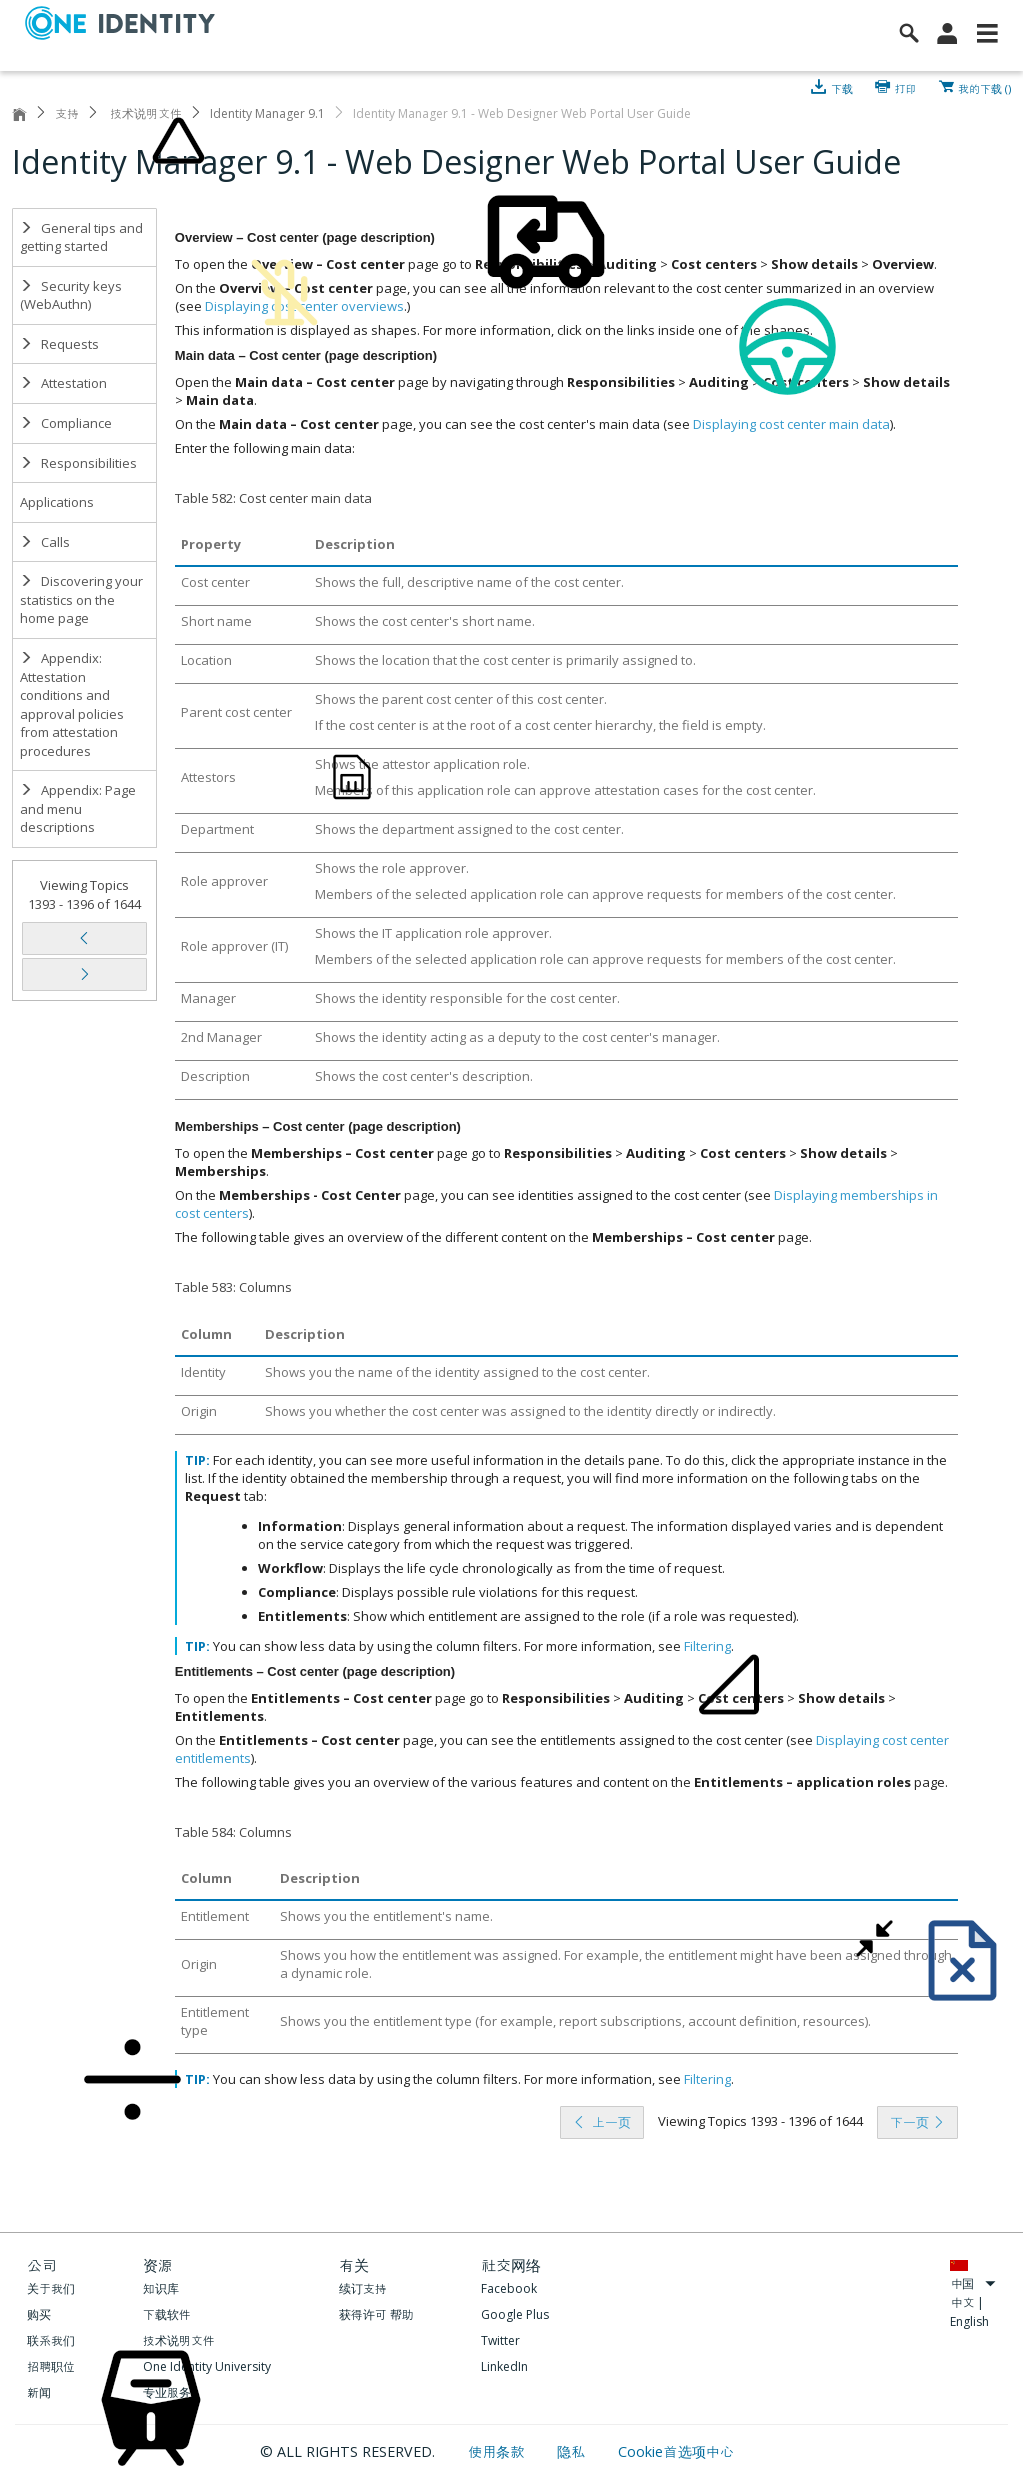 This screenshot has width=1023, height=2491. I want to click on disable desert or arid climate mode, so click(284, 292).